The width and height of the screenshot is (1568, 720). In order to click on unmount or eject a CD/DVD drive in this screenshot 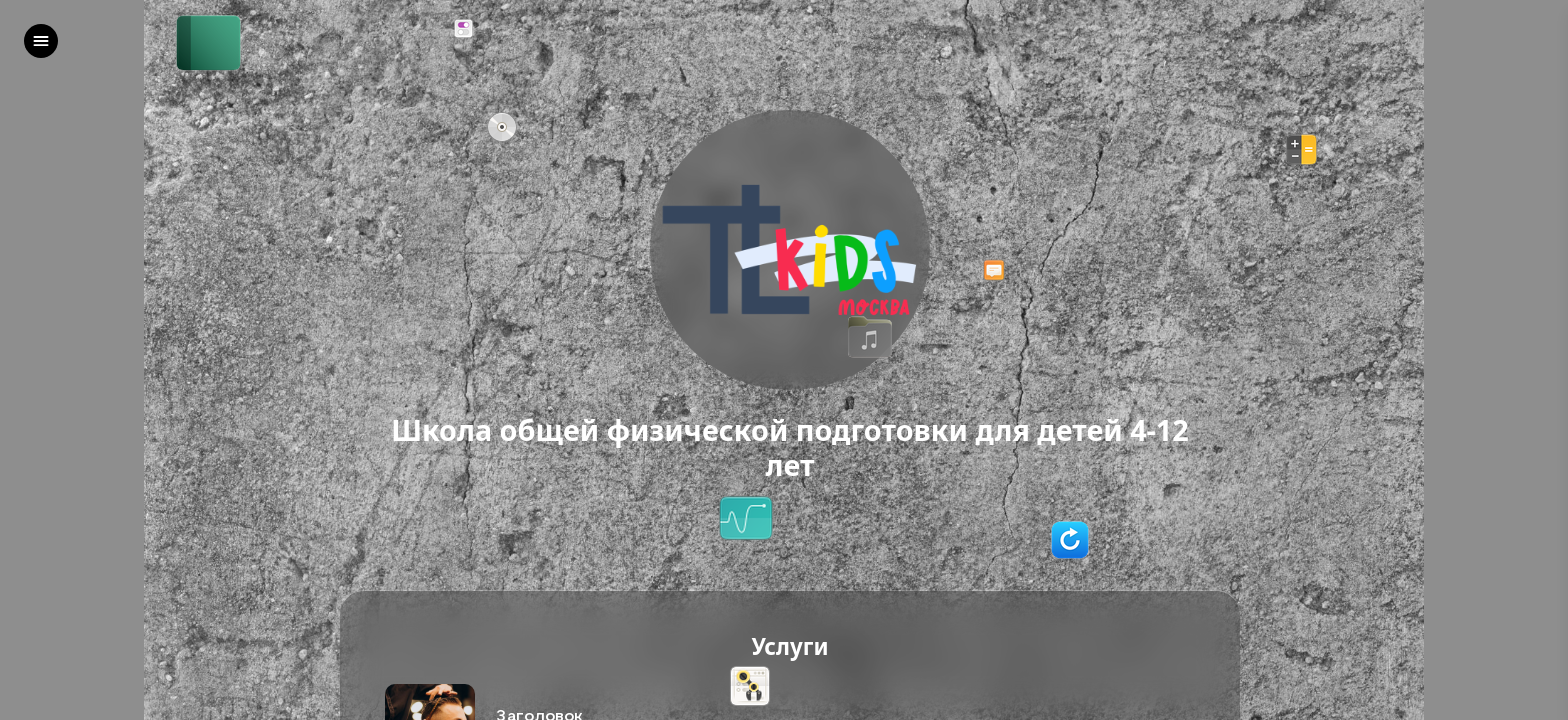, I will do `click(502, 127)`.